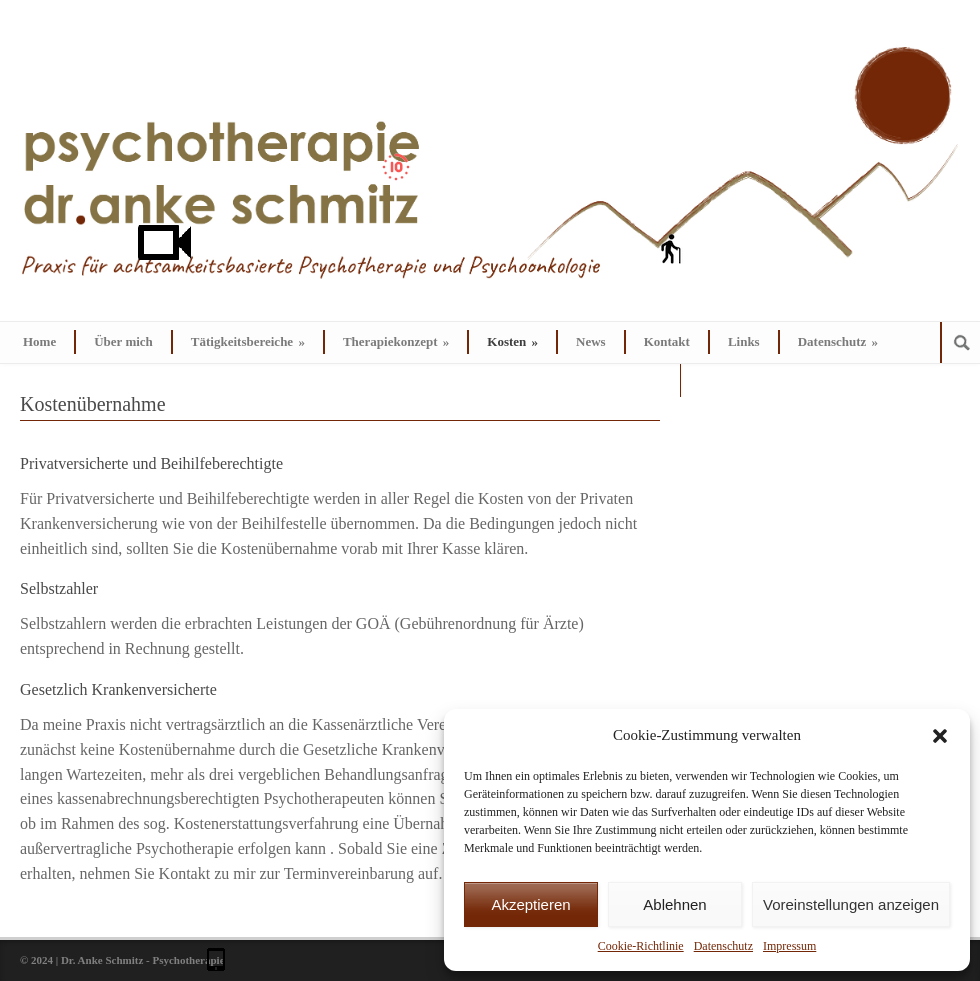  I want to click on set a 10-second timer or countdown, so click(396, 167).